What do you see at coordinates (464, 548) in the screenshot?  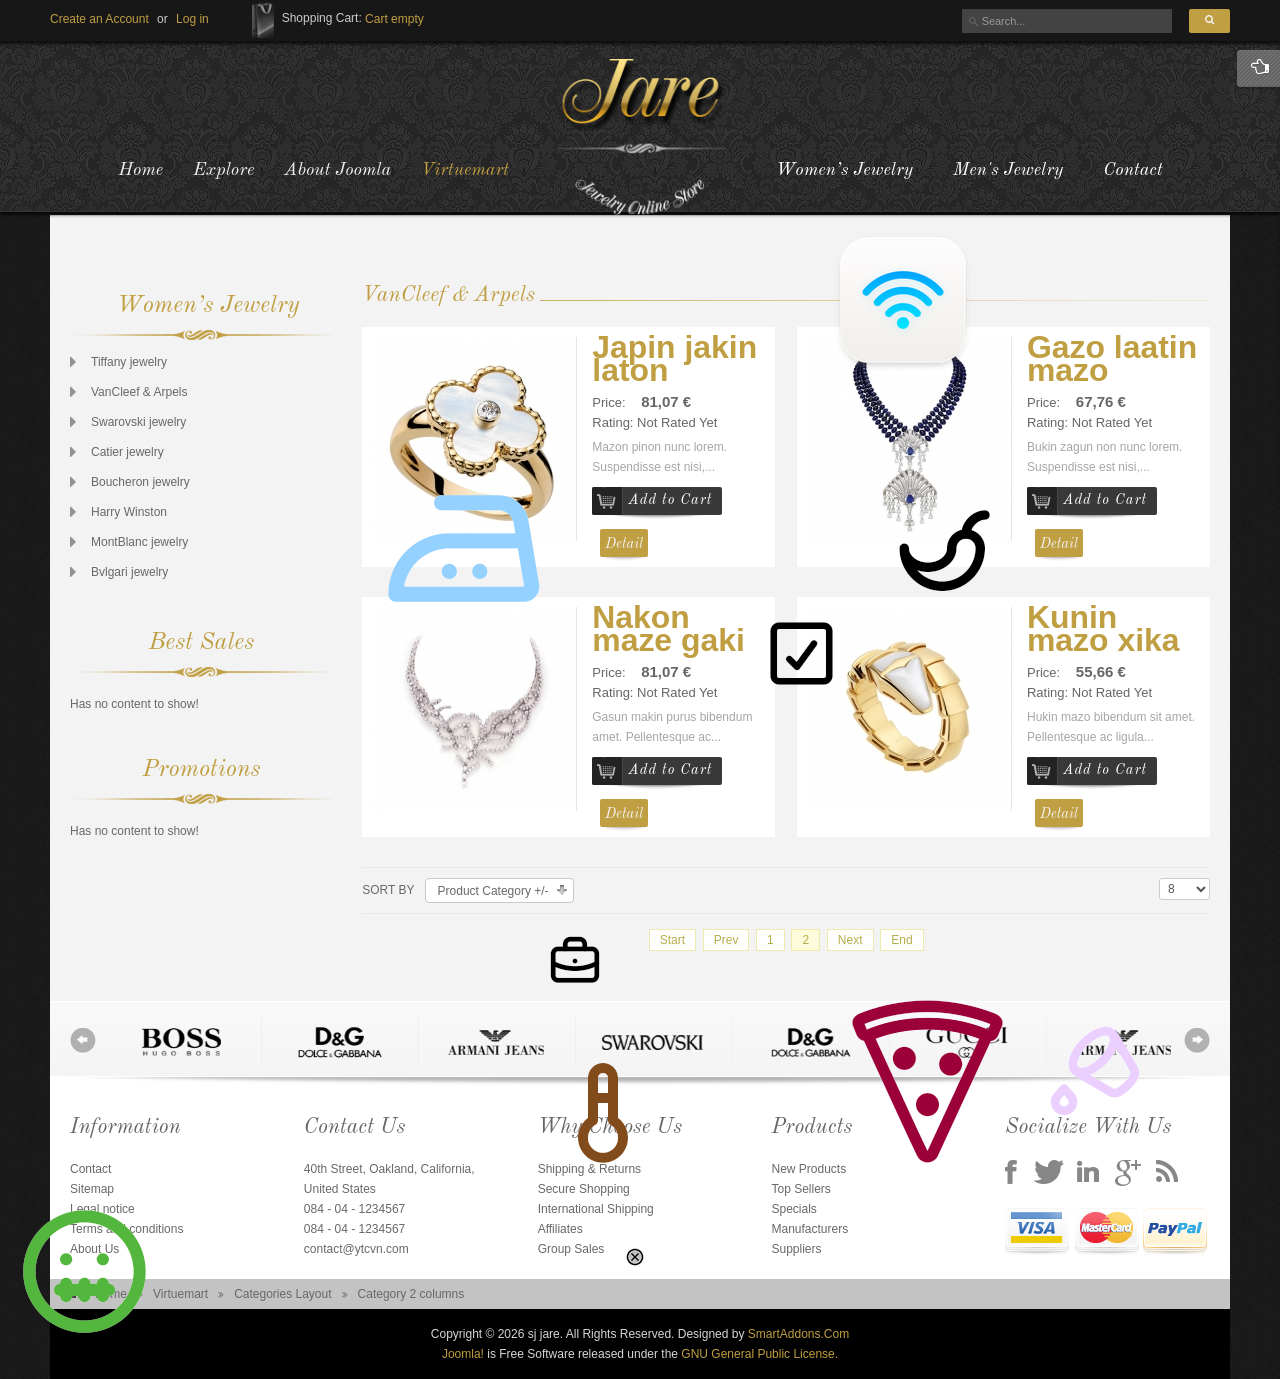 I see `iron clothing or fabric items` at bounding box center [464, 548].